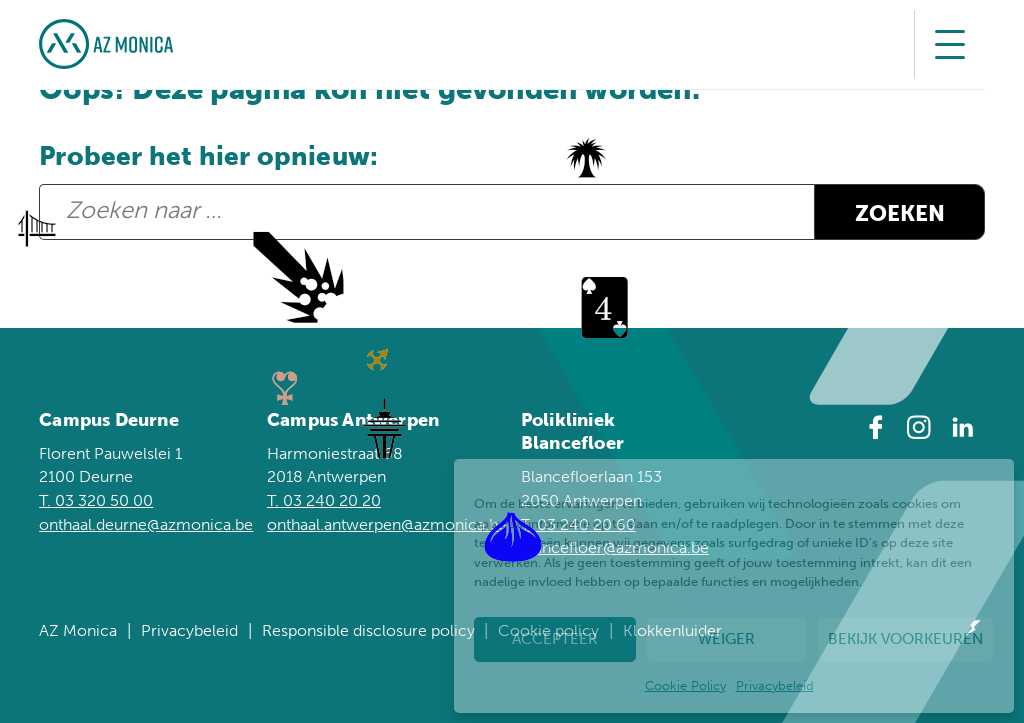  Describe the element at coordinates (604, 307) in the screenshot. I see `four of spades playing card` at that location.